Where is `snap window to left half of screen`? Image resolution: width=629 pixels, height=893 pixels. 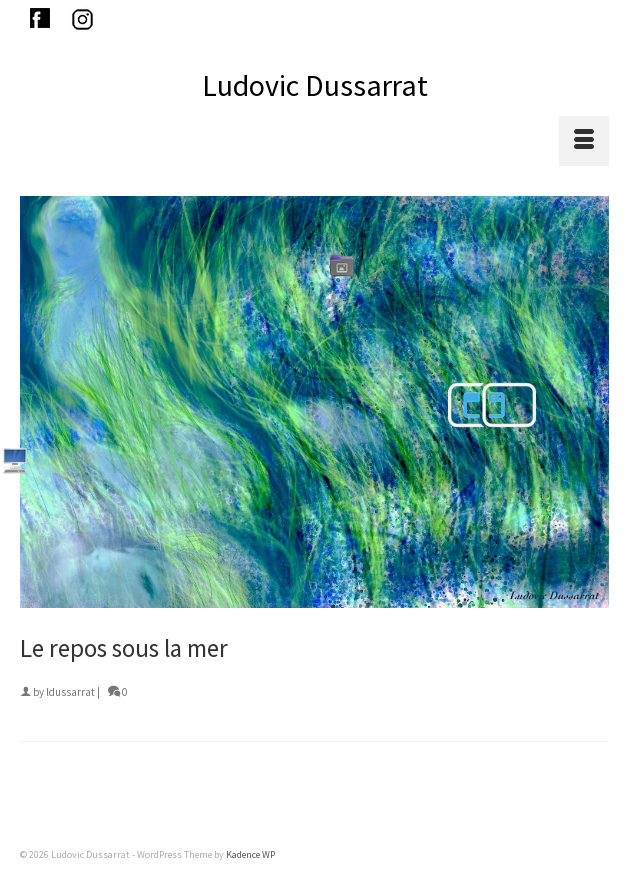 snap window to left half of screen is located at coordinates (492, 405).